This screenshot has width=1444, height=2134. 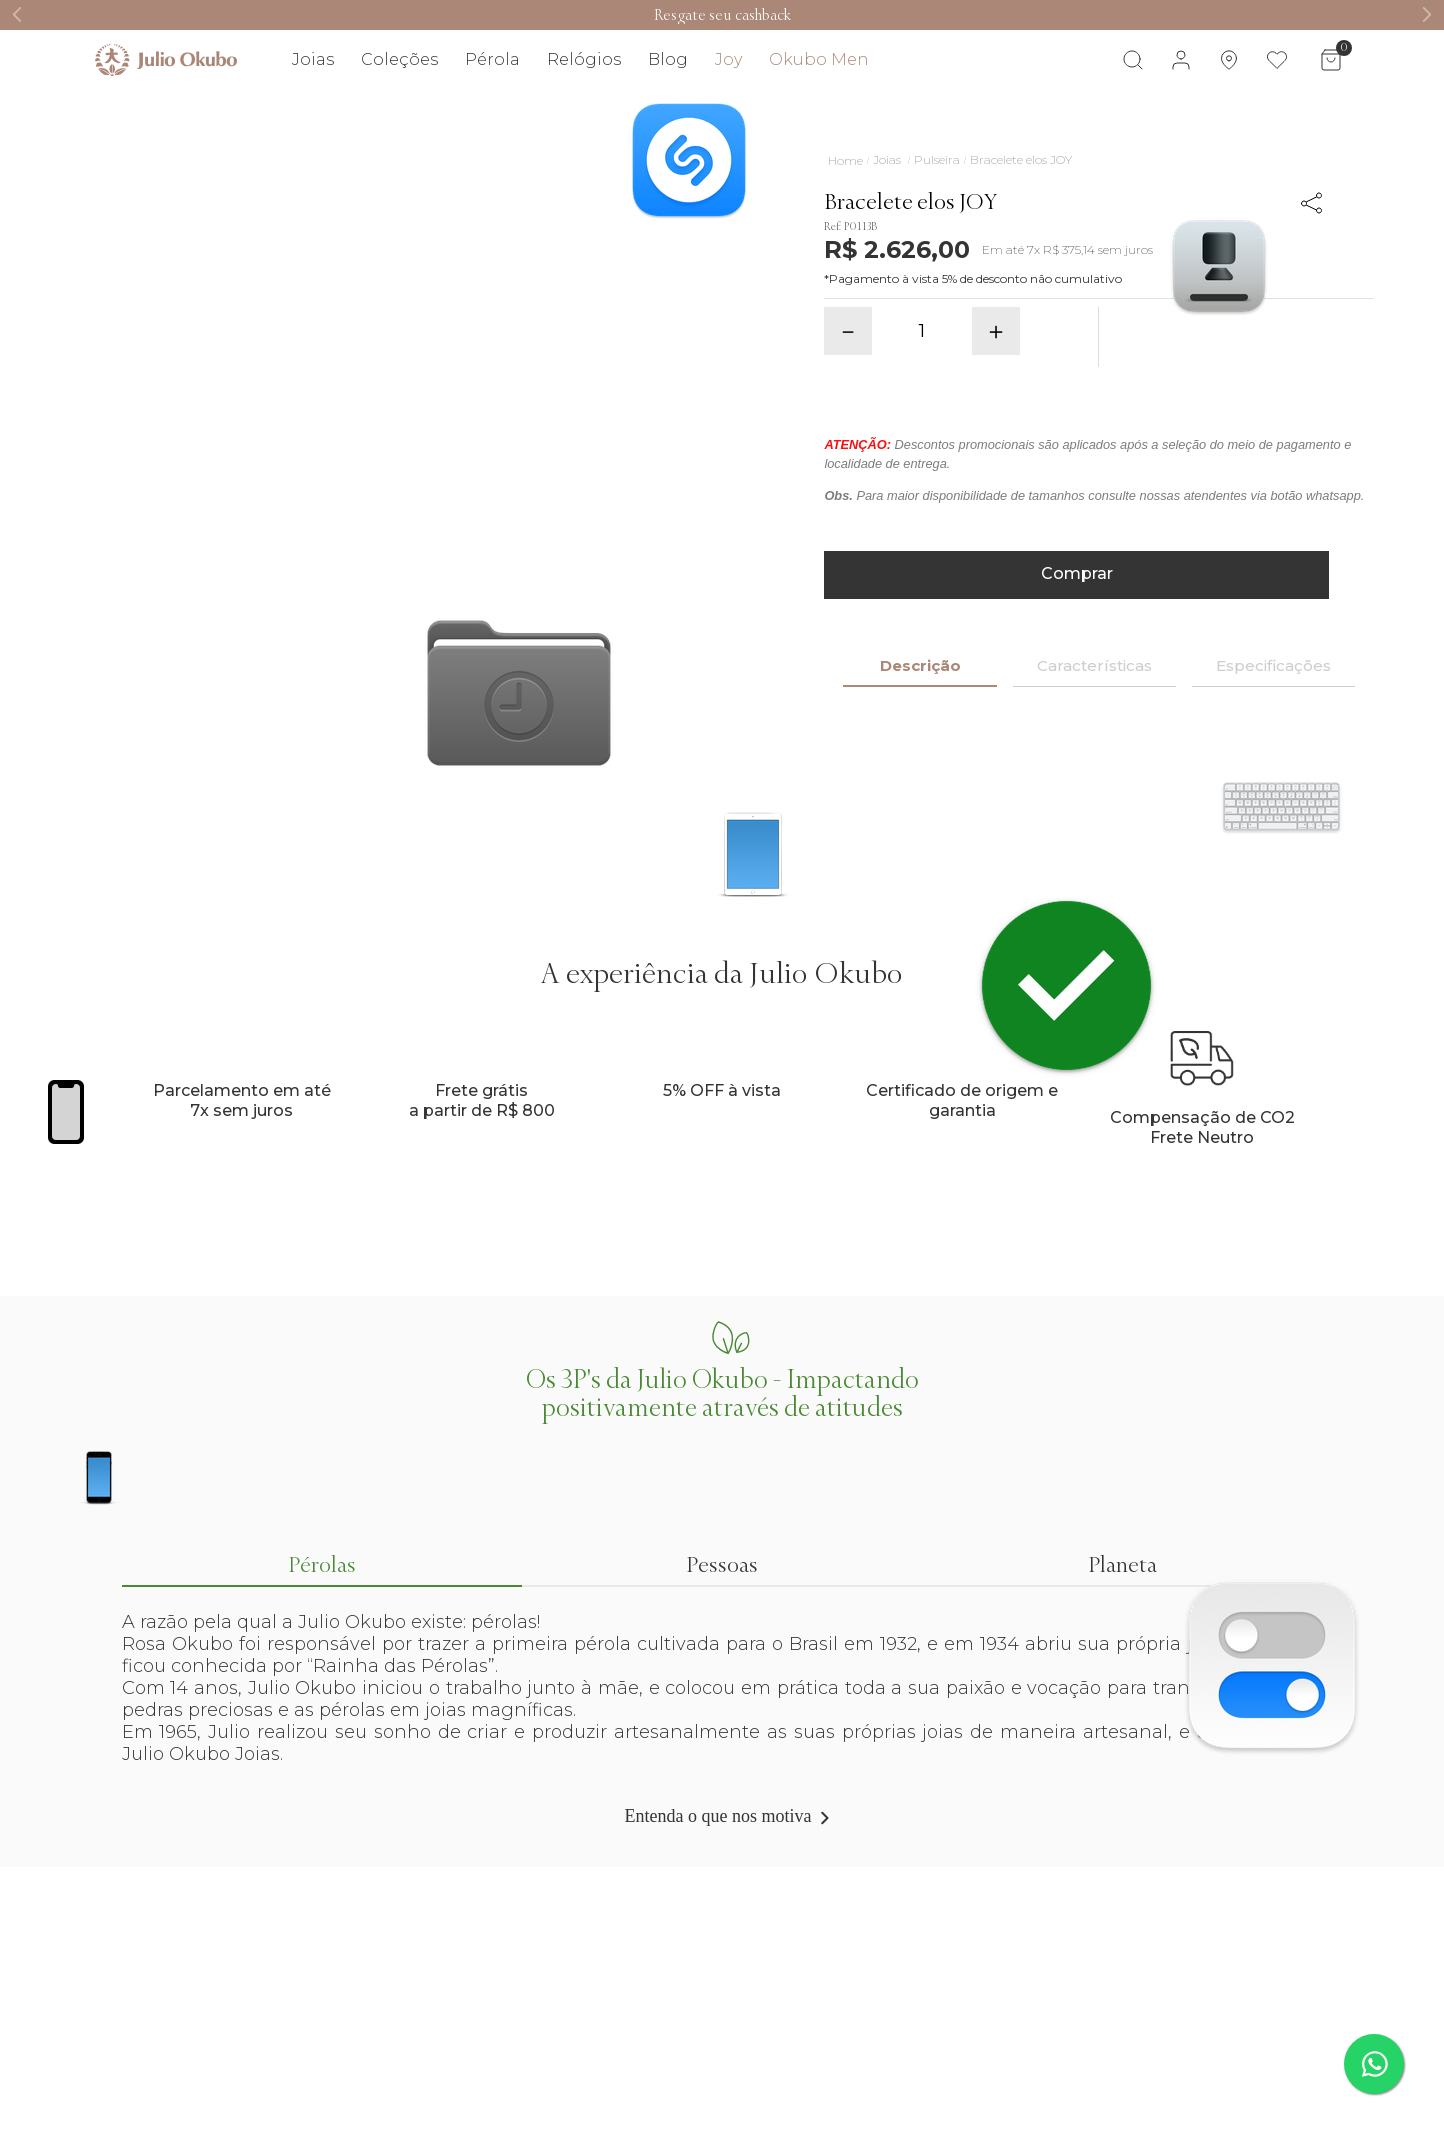 I want to click on open control center to adjust system settings, so click(x=1272, y=1665).